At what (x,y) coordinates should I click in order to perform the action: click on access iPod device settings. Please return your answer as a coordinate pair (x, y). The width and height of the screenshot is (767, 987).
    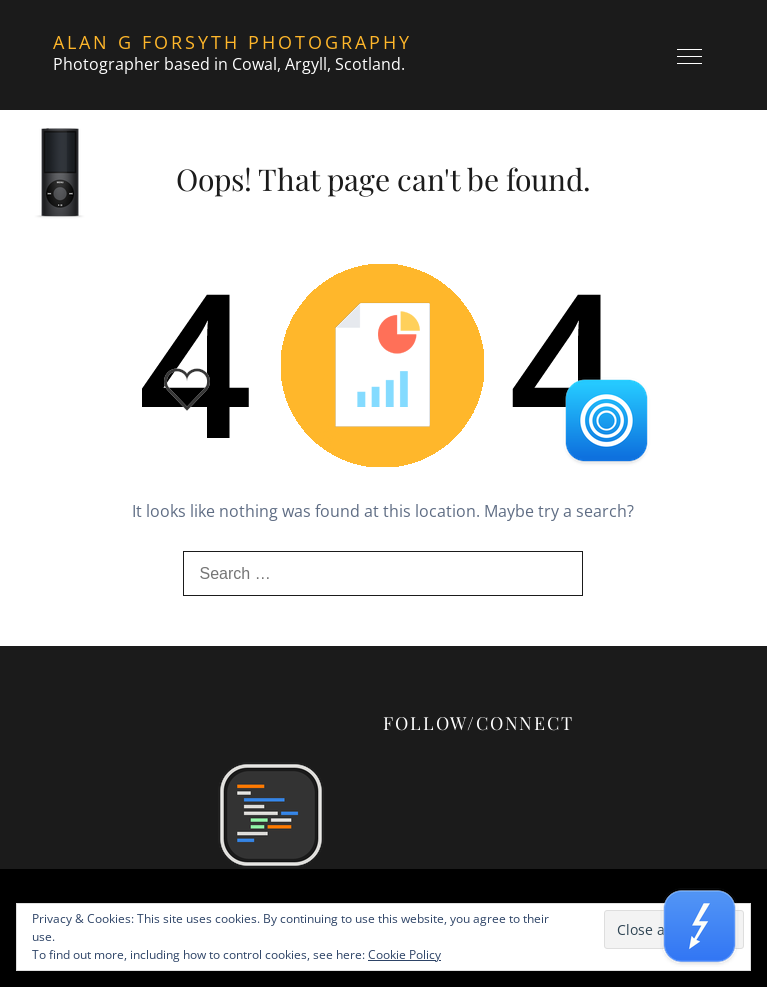
    Looking at the image, I should click on (59, 173).